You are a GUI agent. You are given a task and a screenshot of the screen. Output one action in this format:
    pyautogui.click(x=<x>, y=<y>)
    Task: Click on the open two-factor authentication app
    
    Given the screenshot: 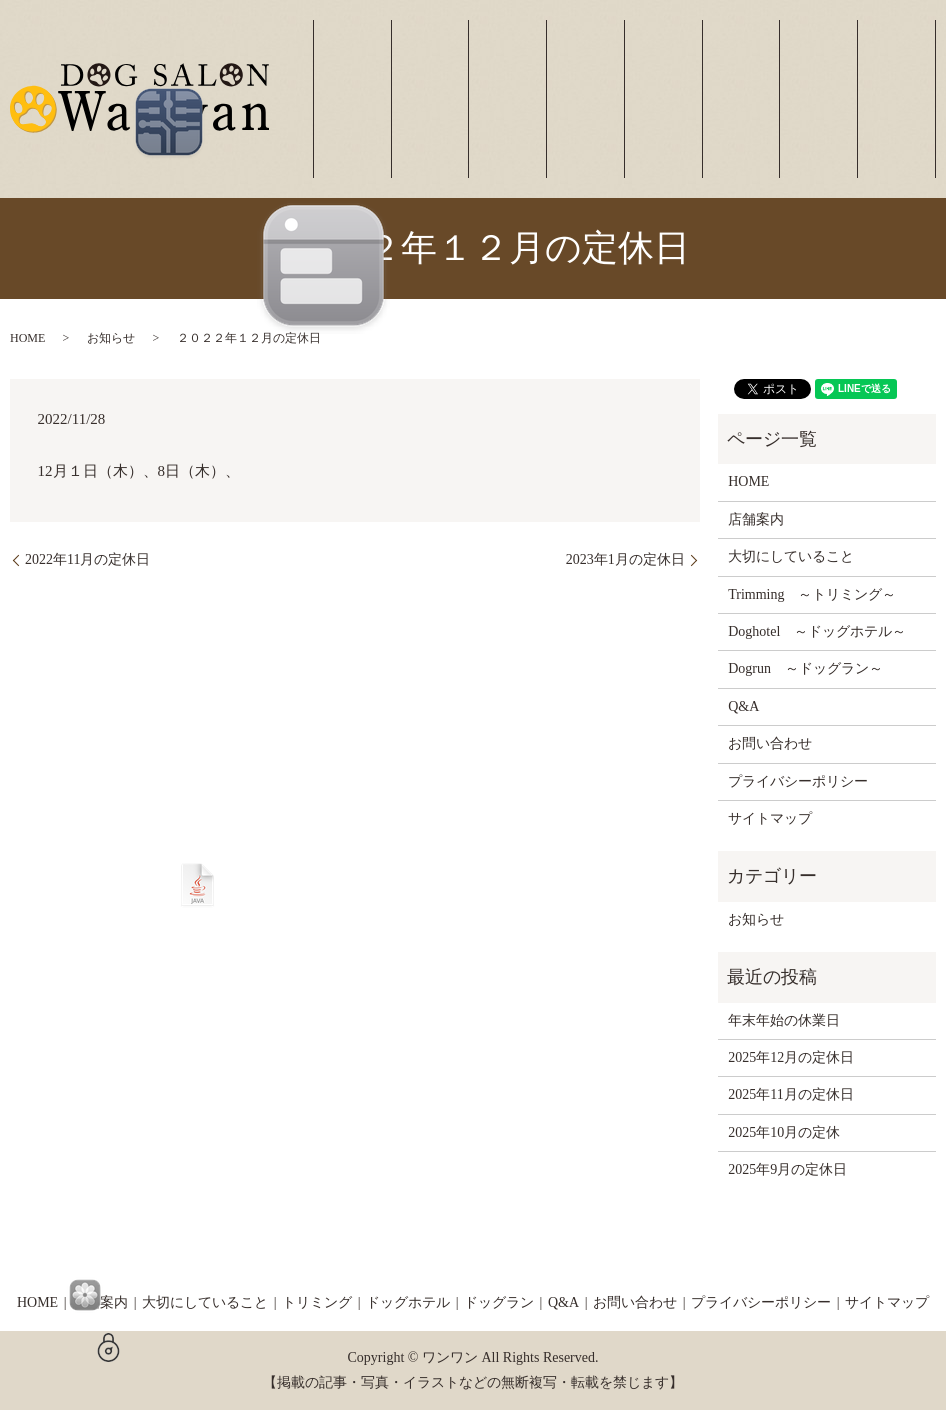 What is the action you would take?
    pyautogui.click(x=108, y=1347)
    